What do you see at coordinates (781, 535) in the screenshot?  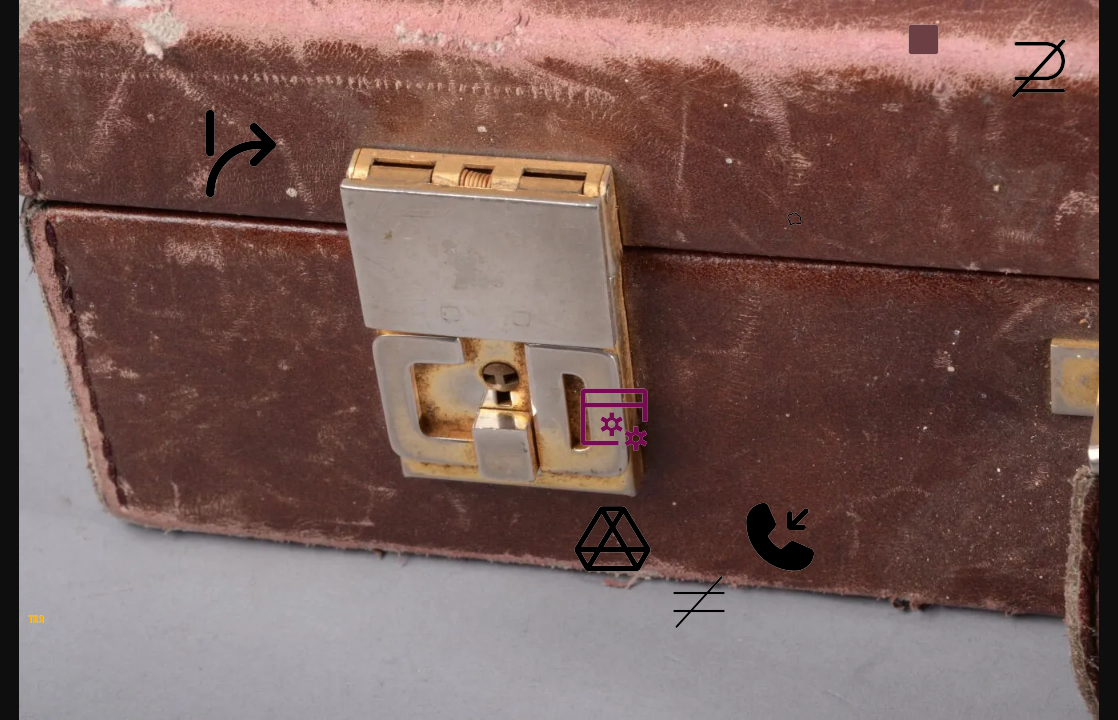 I see `indicates an incoming call` at bounding box center [781, 535].